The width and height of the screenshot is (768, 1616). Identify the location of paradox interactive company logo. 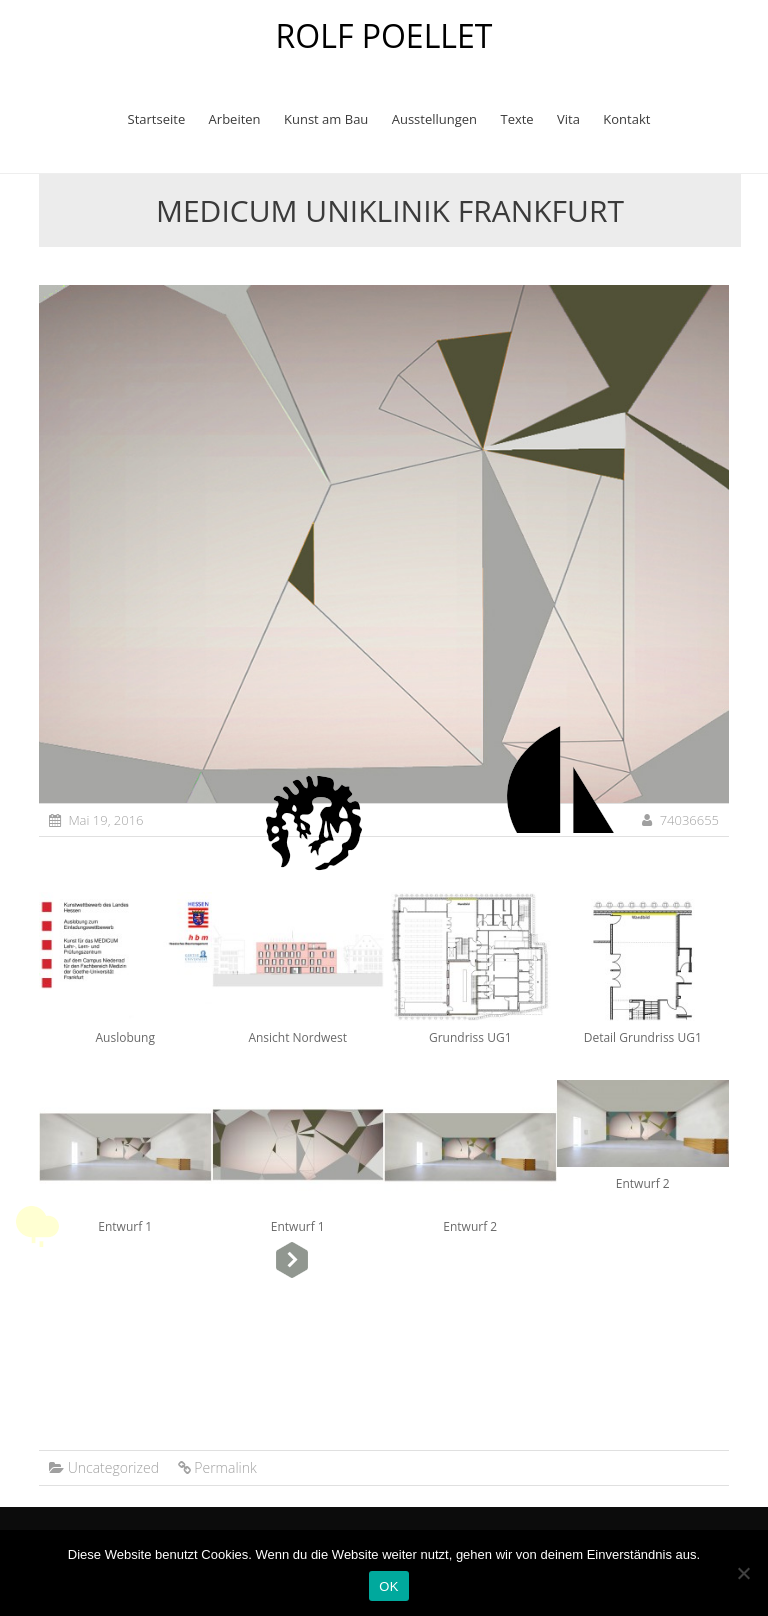
(314, 823).